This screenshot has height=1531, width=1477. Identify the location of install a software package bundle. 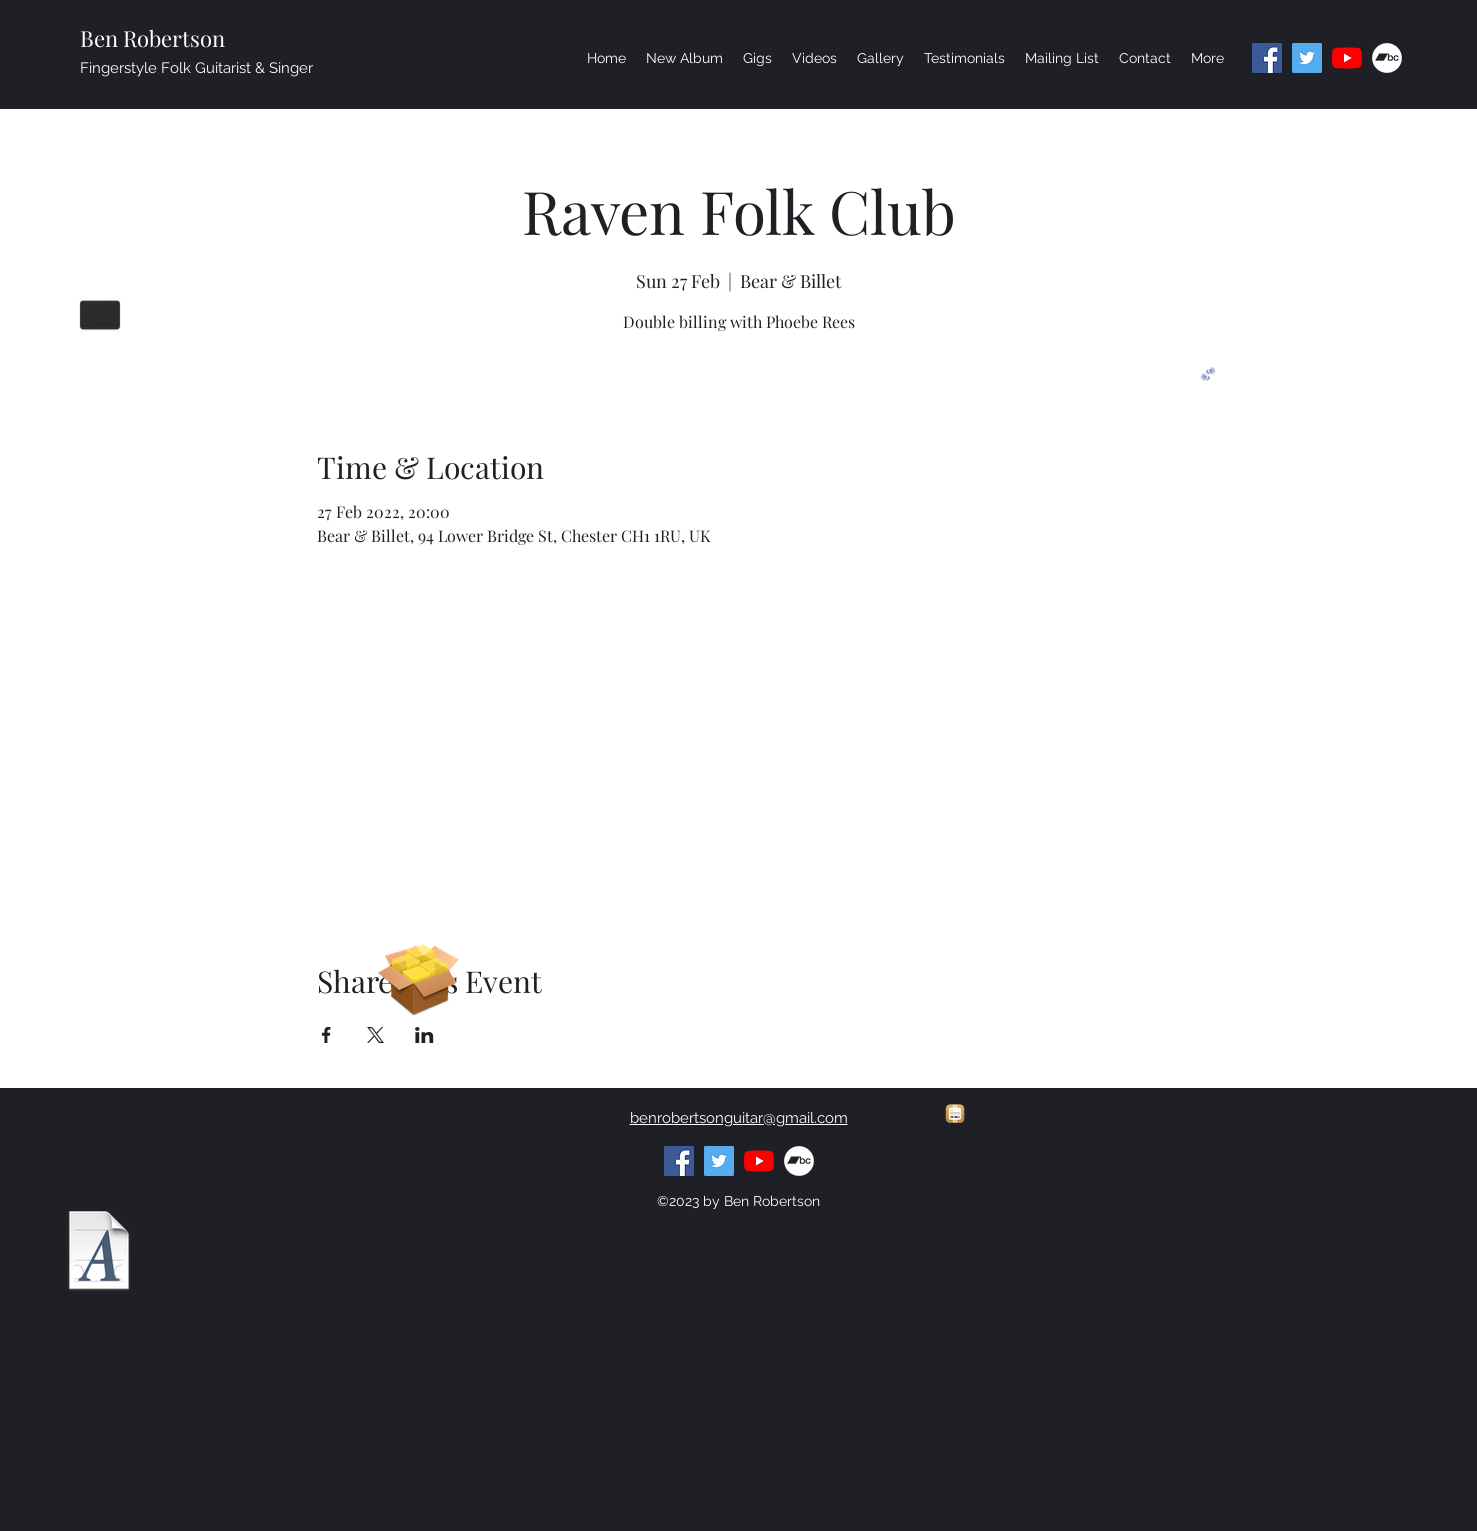
(419, 978).